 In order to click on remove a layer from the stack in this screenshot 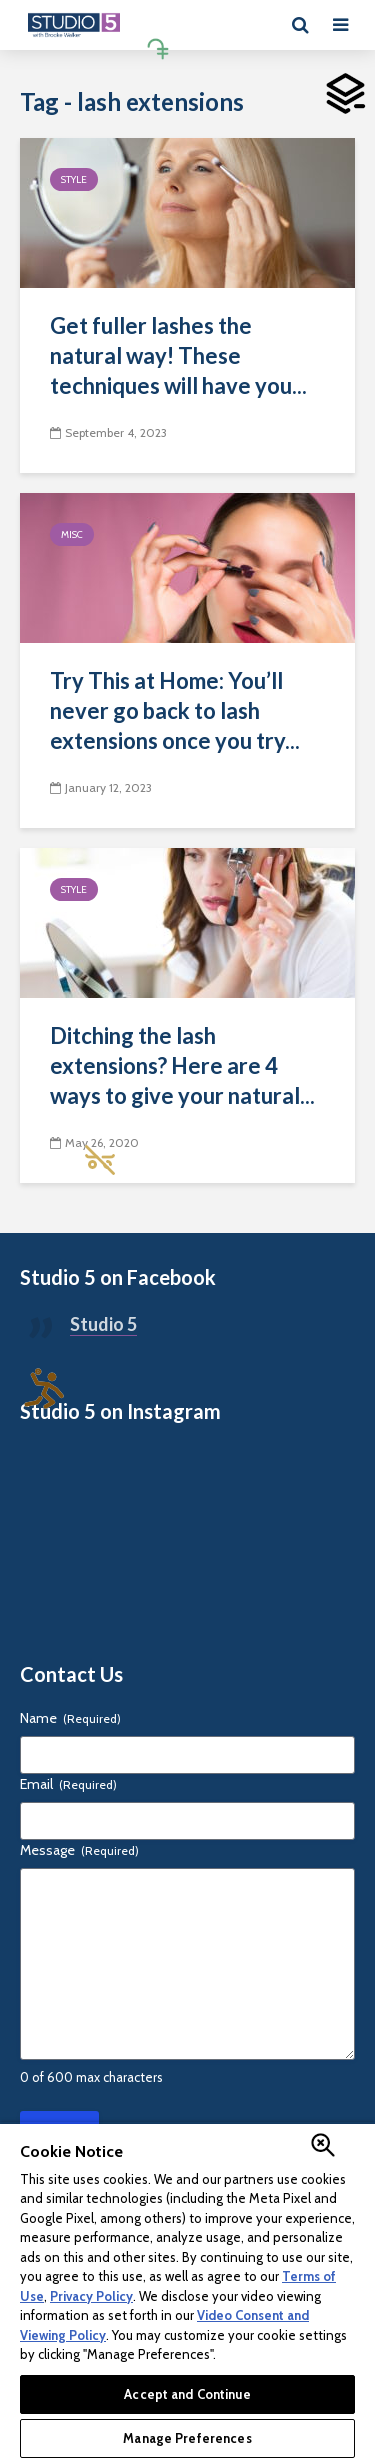, I will do `click(345, 93)`.